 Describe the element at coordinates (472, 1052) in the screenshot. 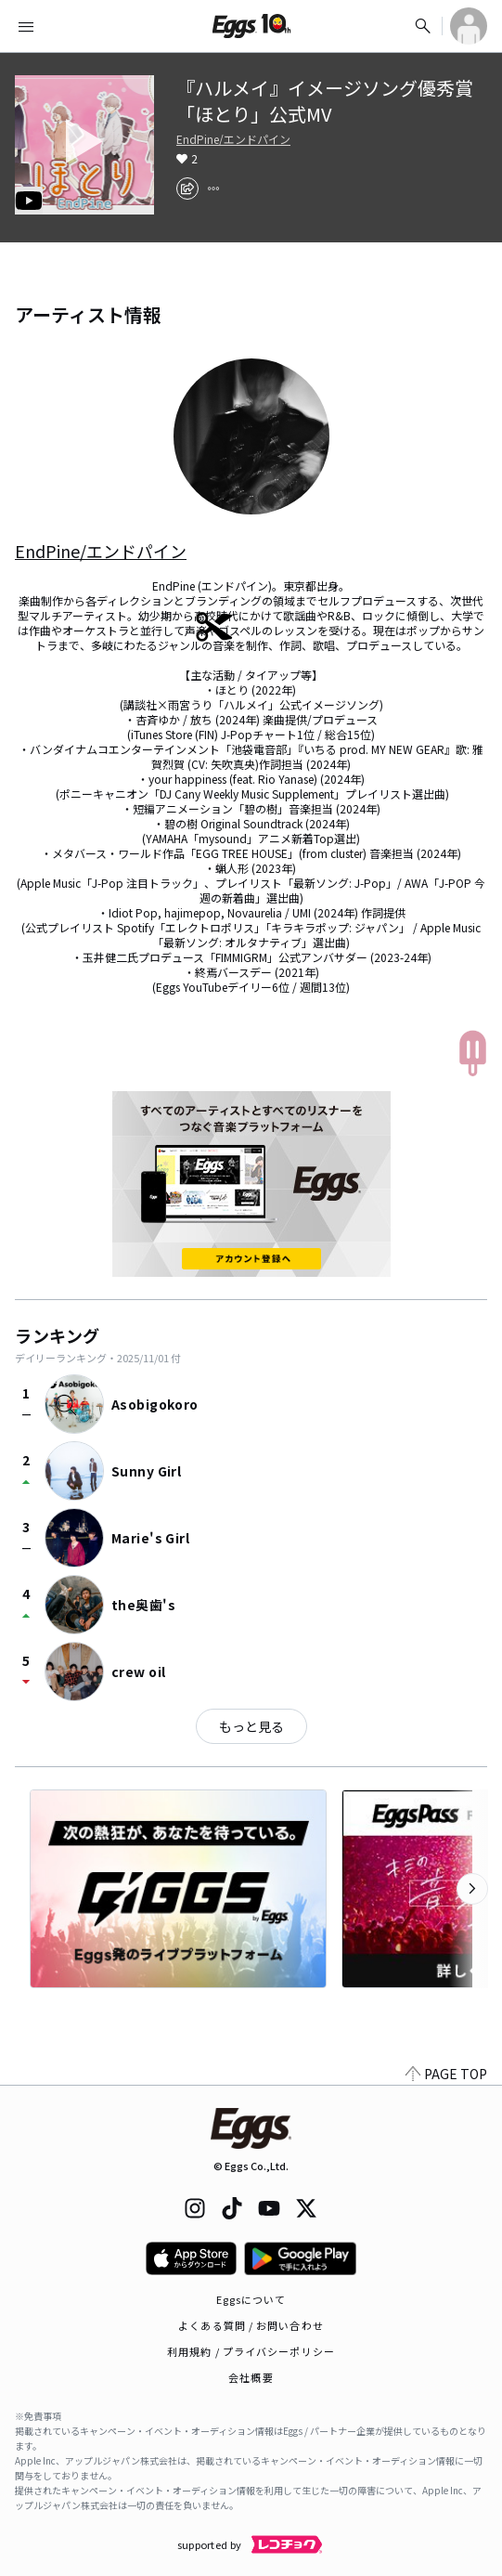

I see `access summer treats or frozen desserts category` at that location.